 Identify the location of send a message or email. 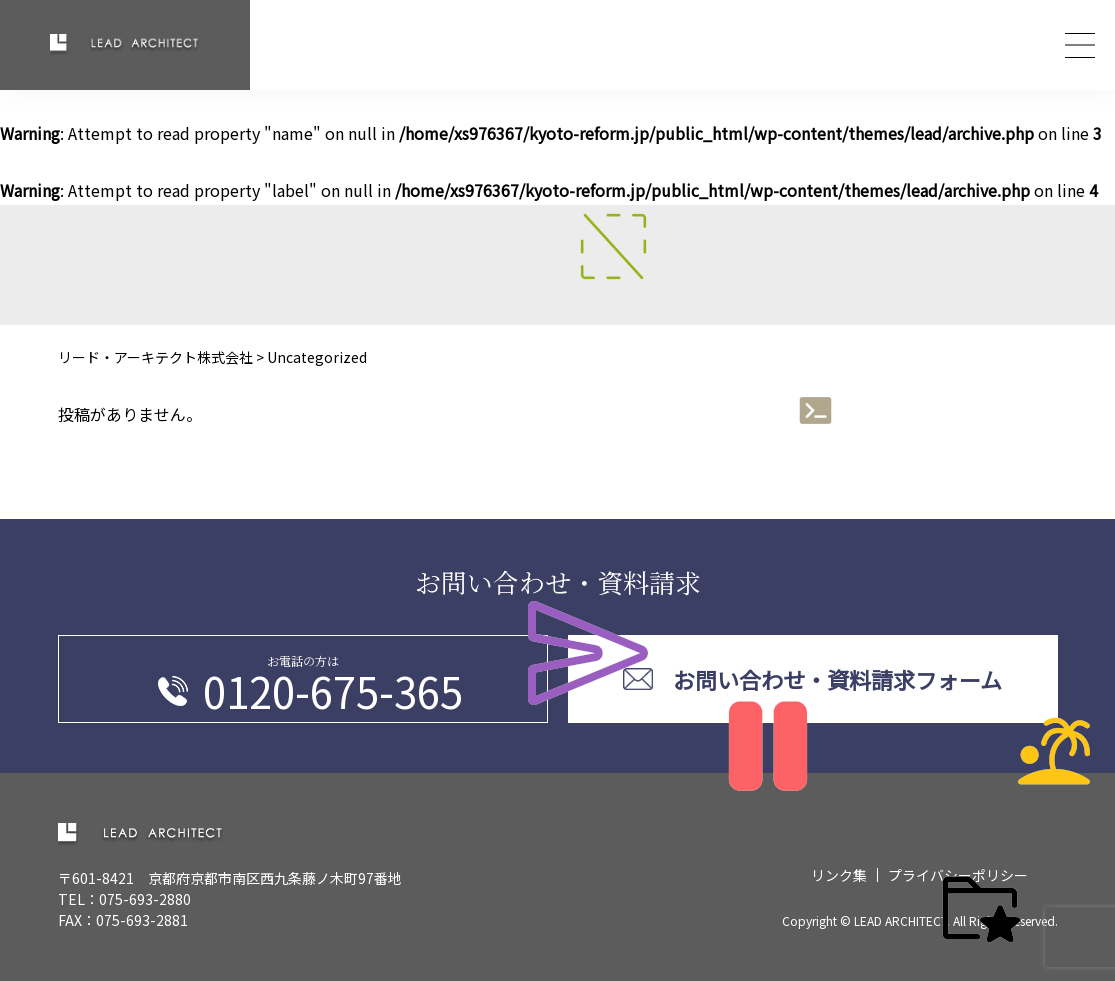
(588, 653).